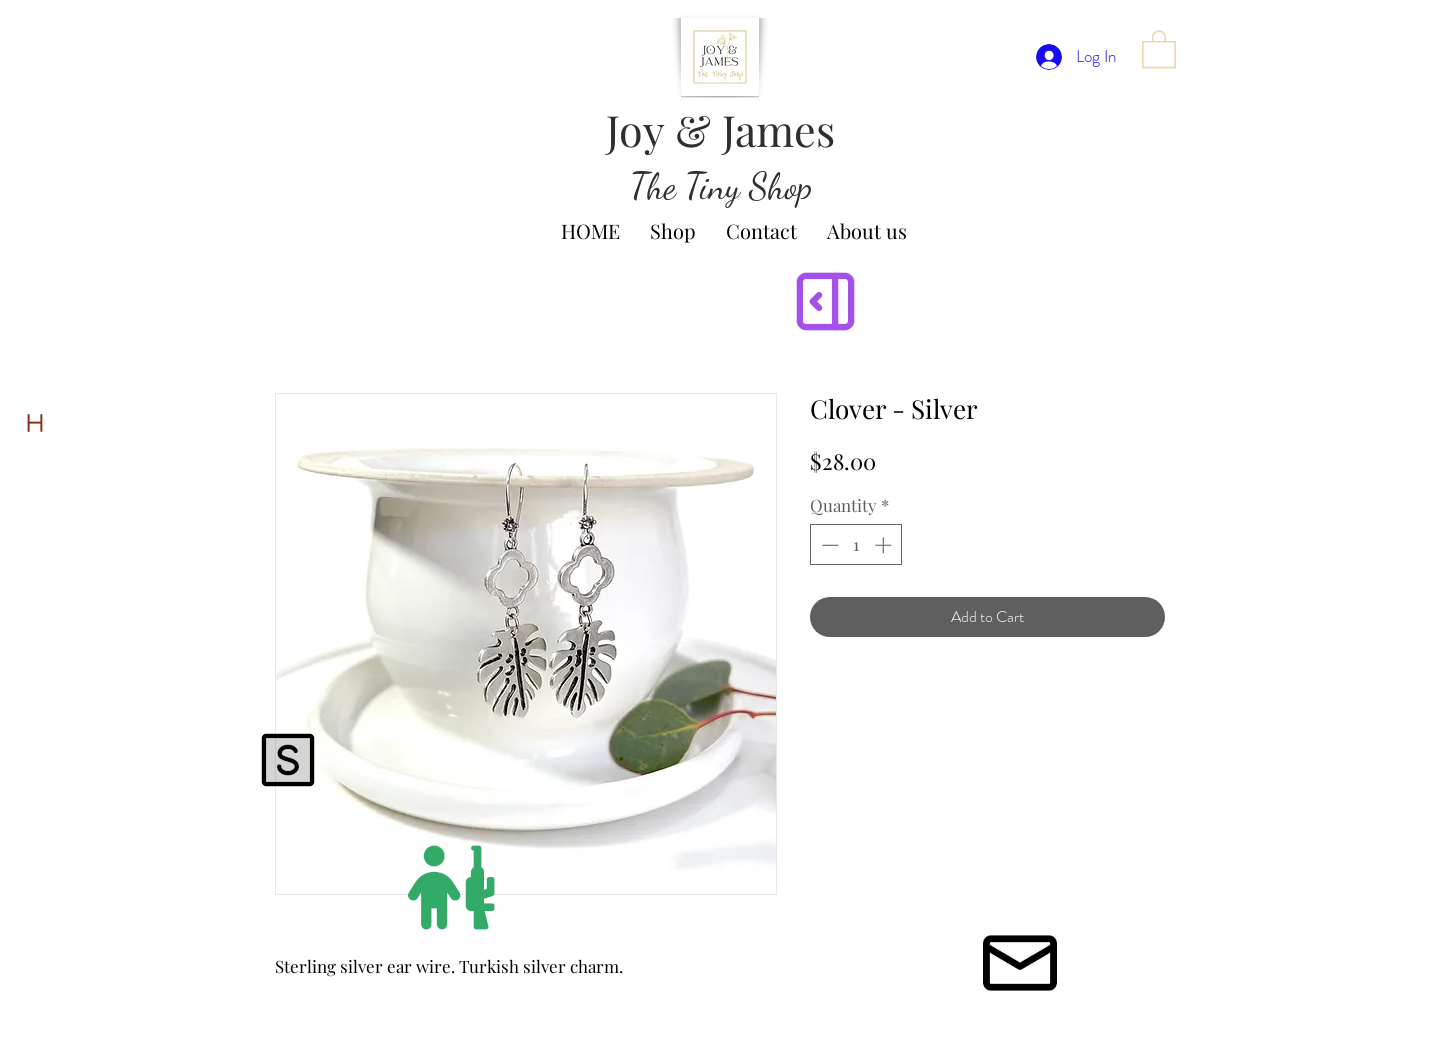 The height and width of the screenshot is (1054, 1440). What do you see at coordinates (35, 423) in the screenshot?
I see `insert a heading in a text editor` at bounding box center [35, 423].